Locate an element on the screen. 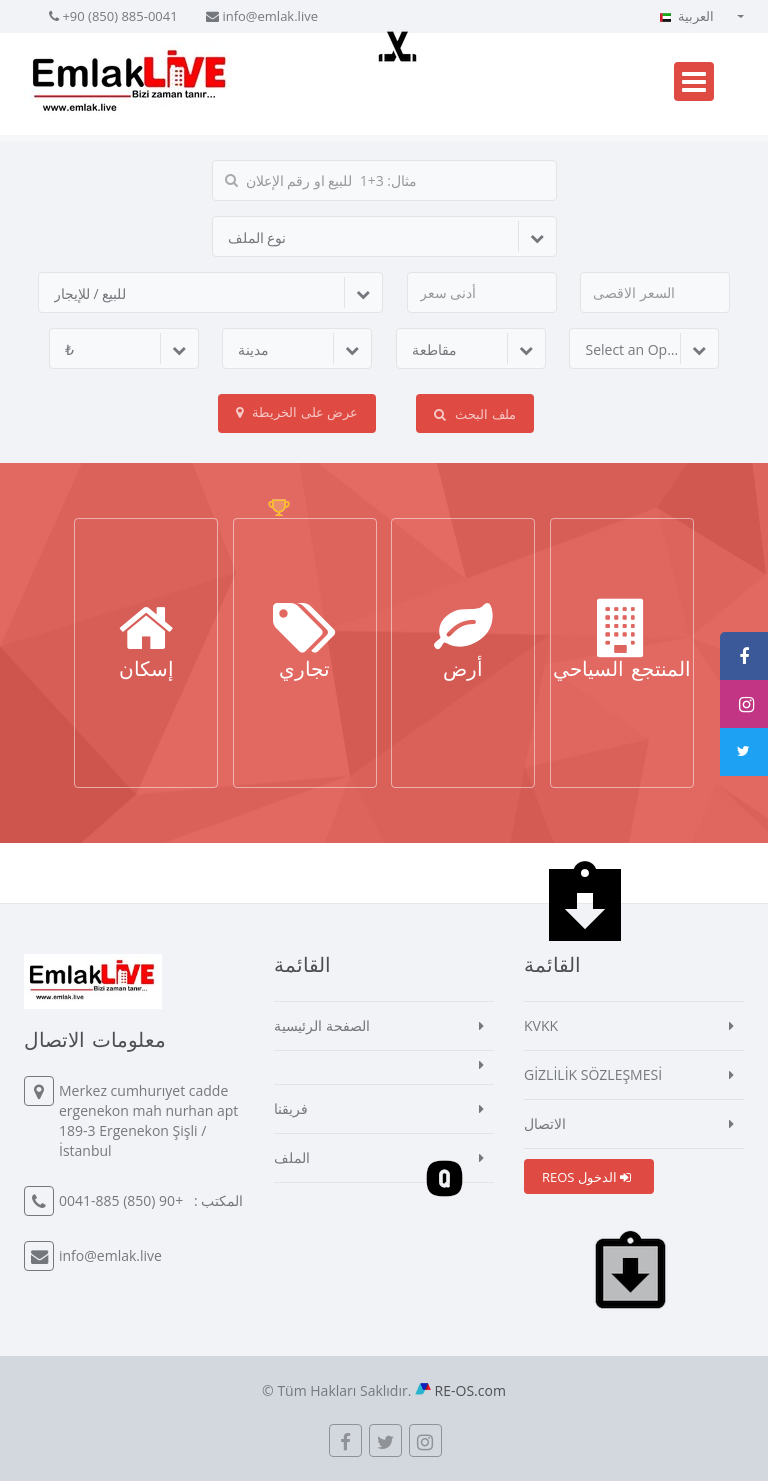 This screenshot has width=768, height=1481. download or receive an assignment is located at coordinates (630, 1273).